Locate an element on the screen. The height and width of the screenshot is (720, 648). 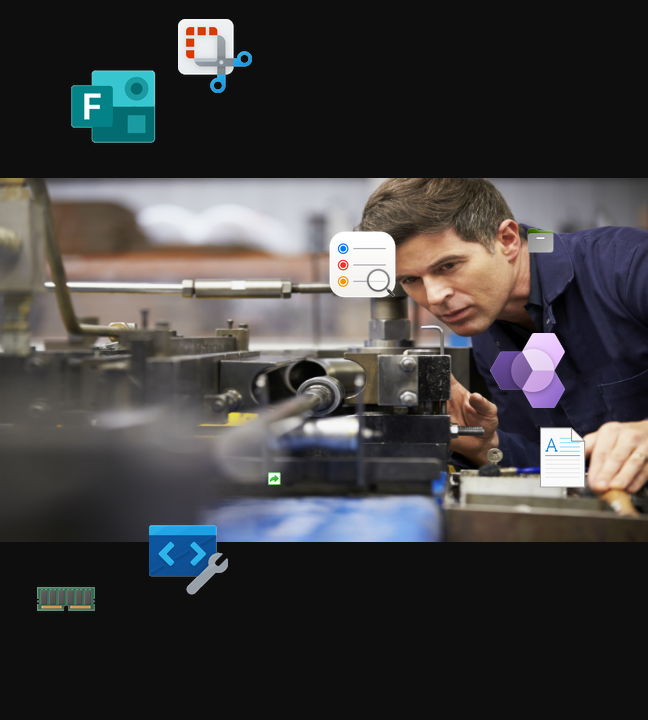
open the microsoft store app is located at coordinates (527, 370).